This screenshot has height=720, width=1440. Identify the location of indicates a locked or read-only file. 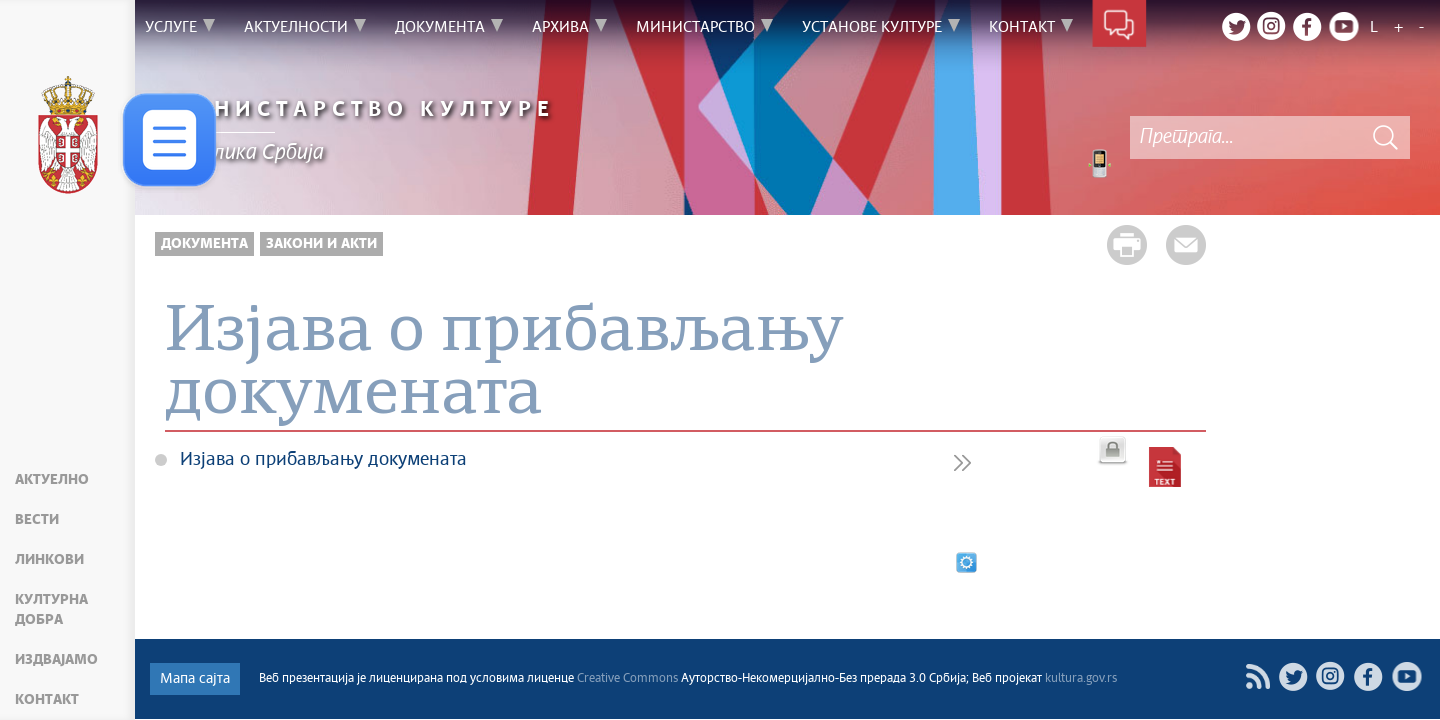
(1113, 451).